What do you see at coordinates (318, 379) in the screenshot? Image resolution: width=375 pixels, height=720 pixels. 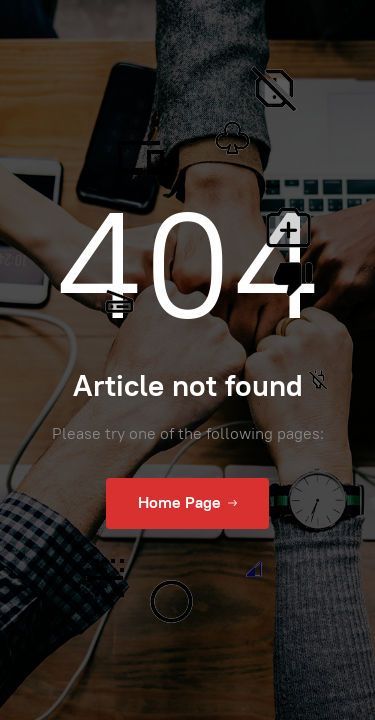 I see `power source disconnected or unavailable` at bounding box center [318, 379].